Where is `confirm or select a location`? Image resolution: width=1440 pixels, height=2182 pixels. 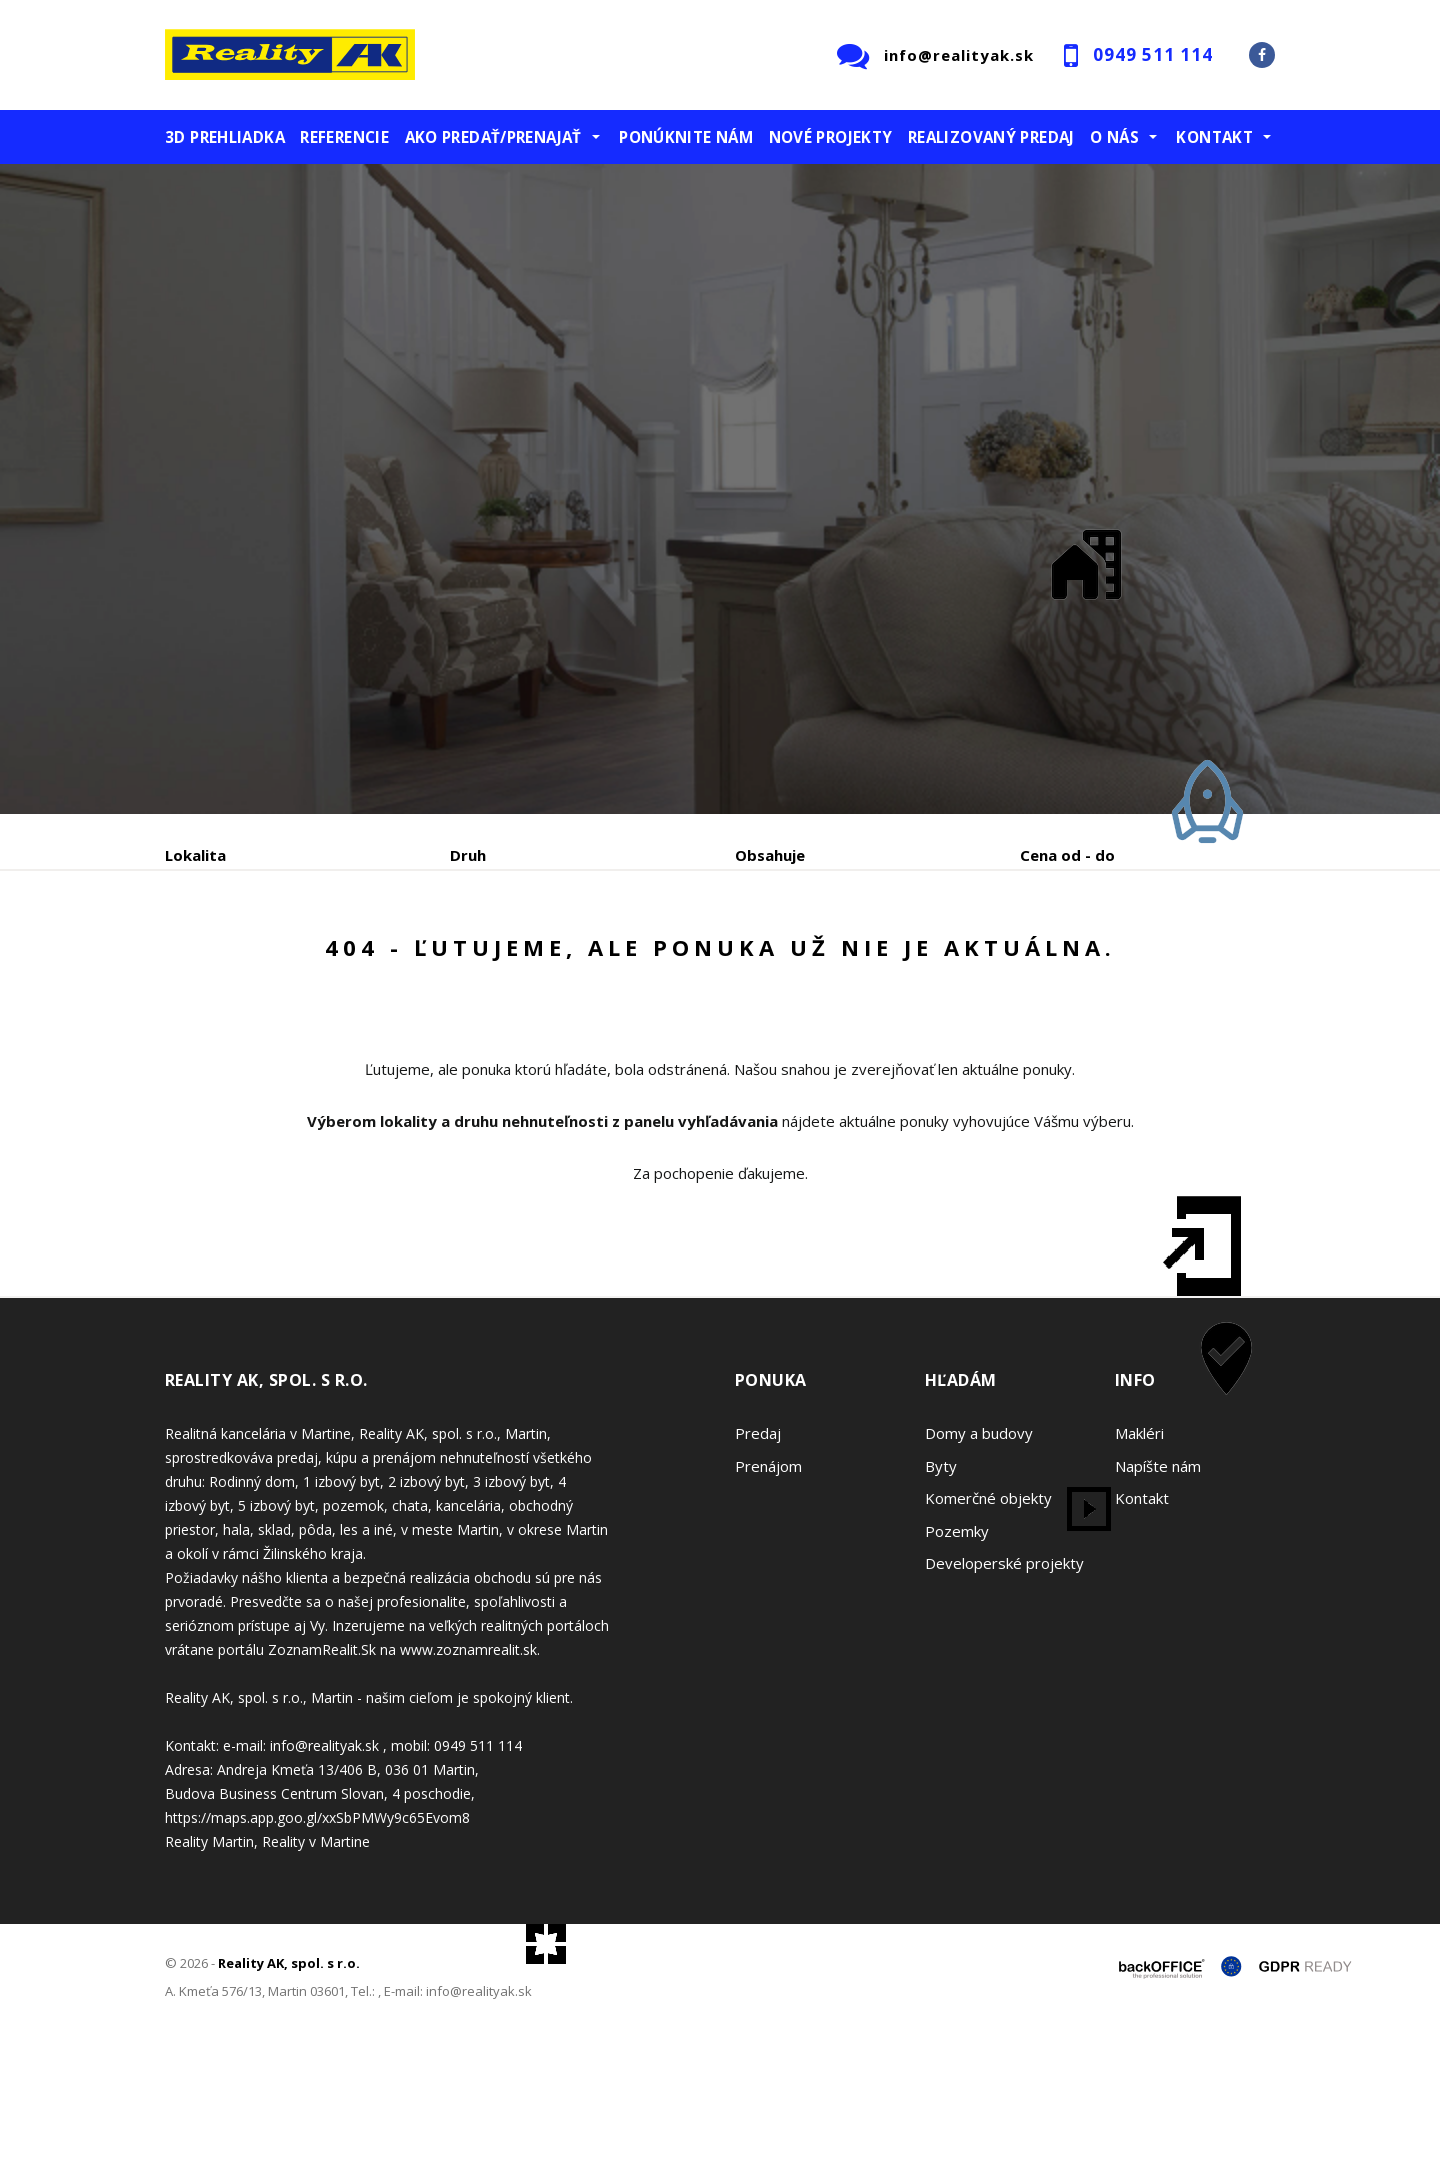 confirm or select a location is located at coordinates (1226, 1358).